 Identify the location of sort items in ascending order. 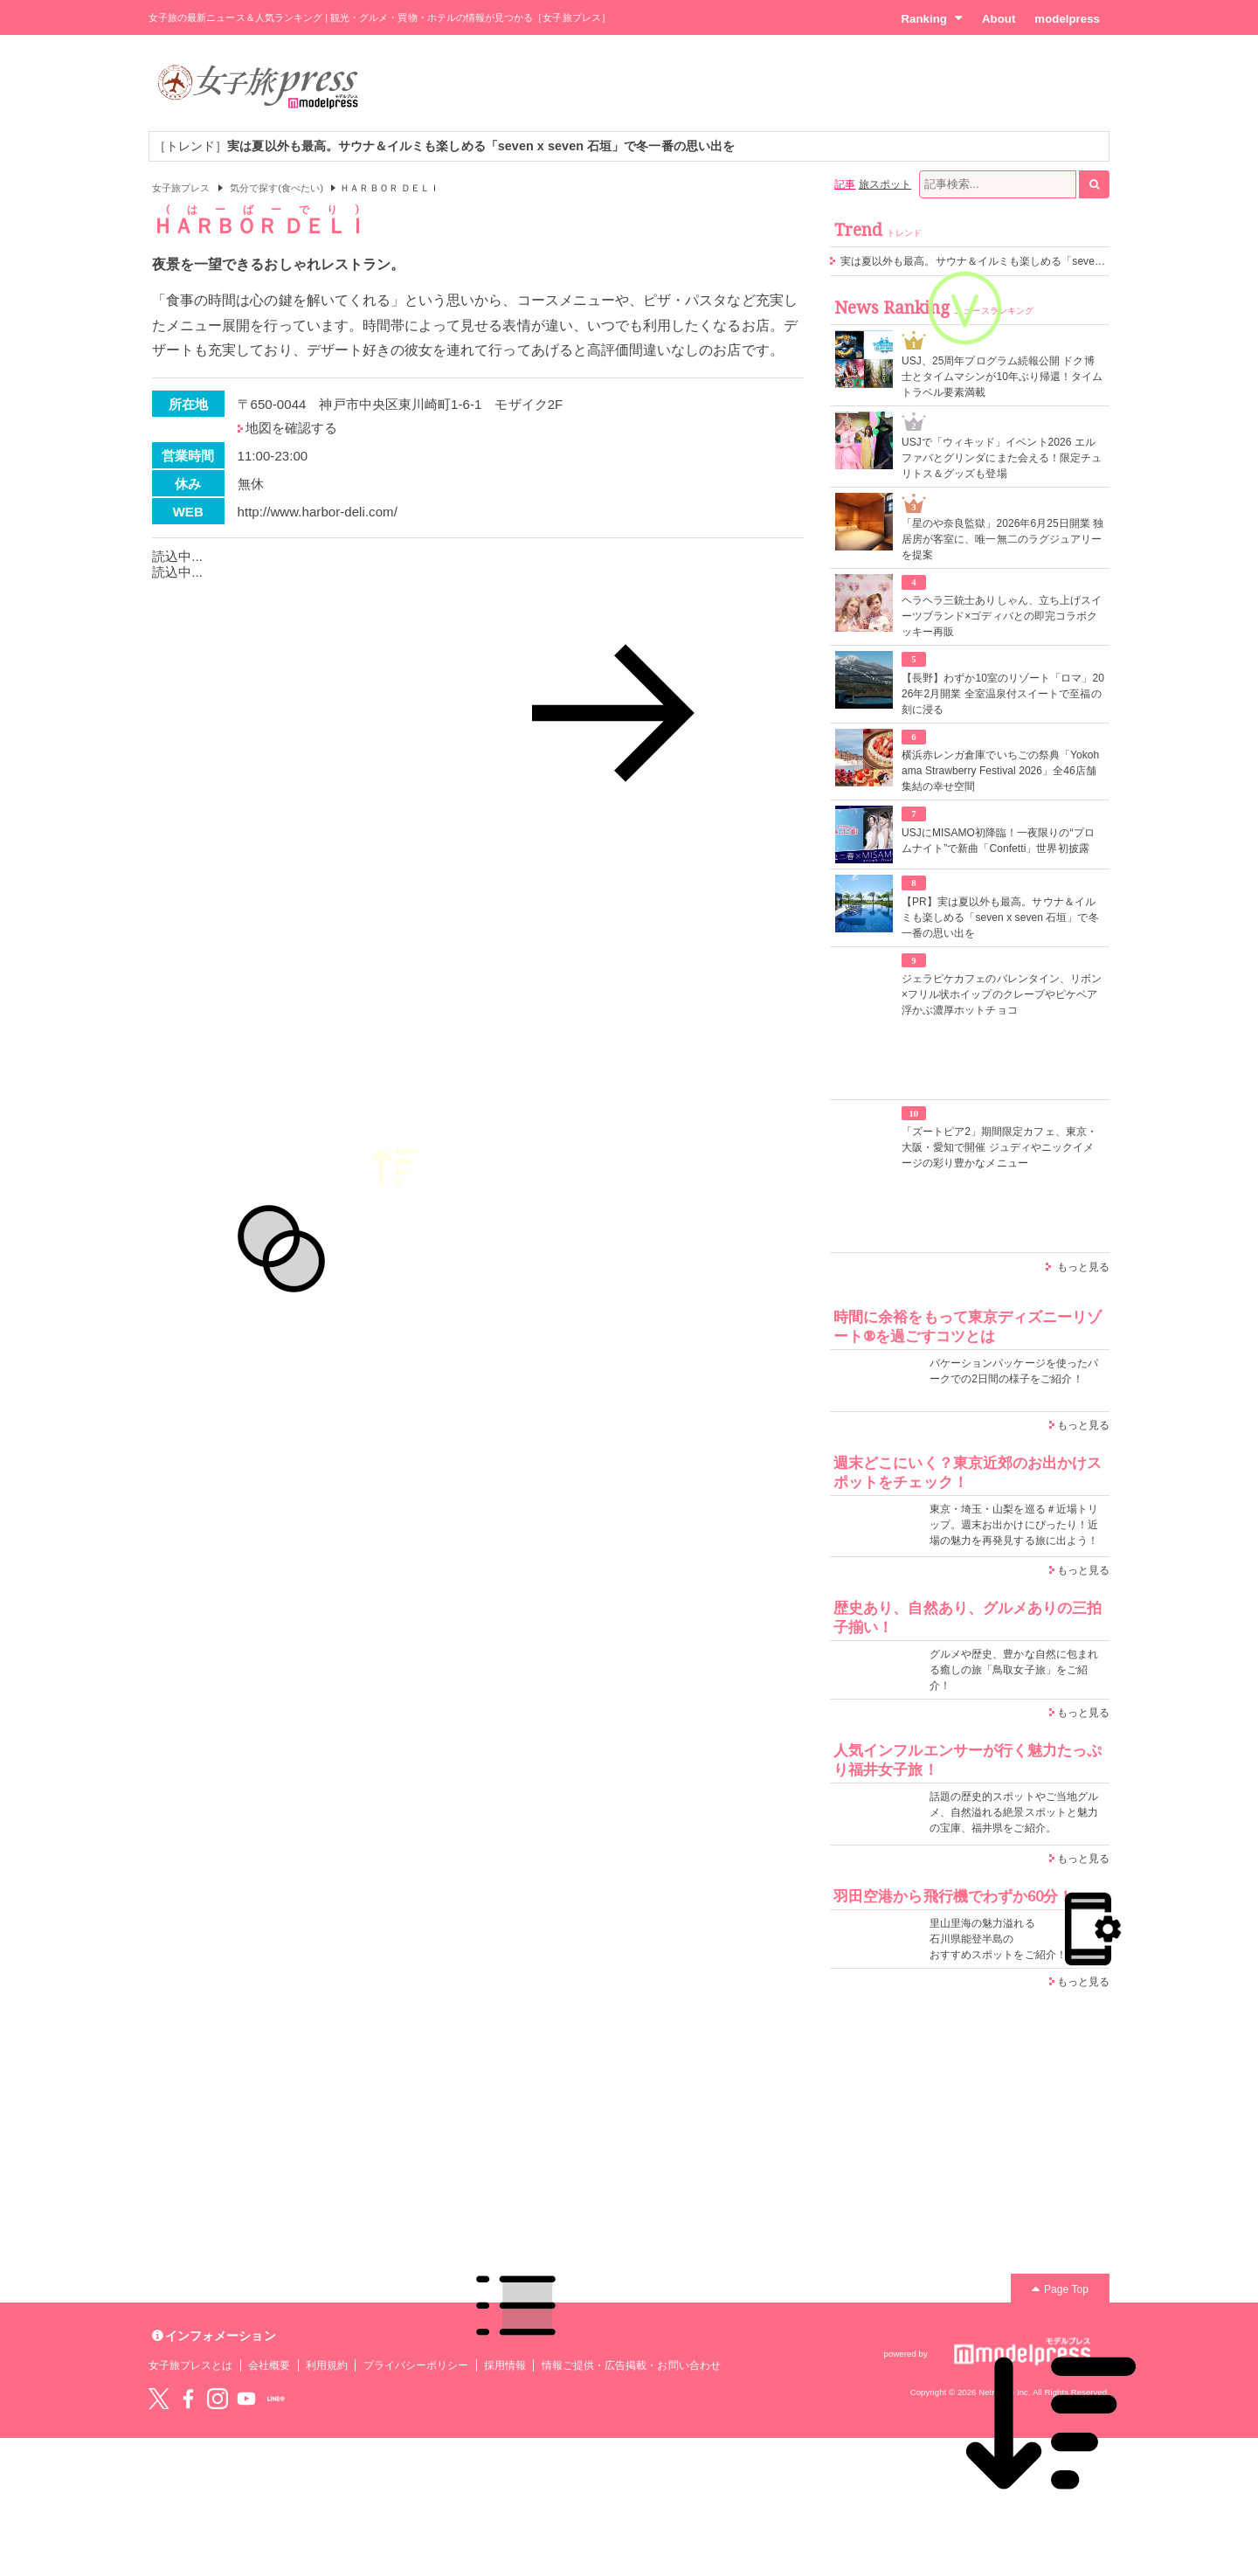
(1051, 2423).